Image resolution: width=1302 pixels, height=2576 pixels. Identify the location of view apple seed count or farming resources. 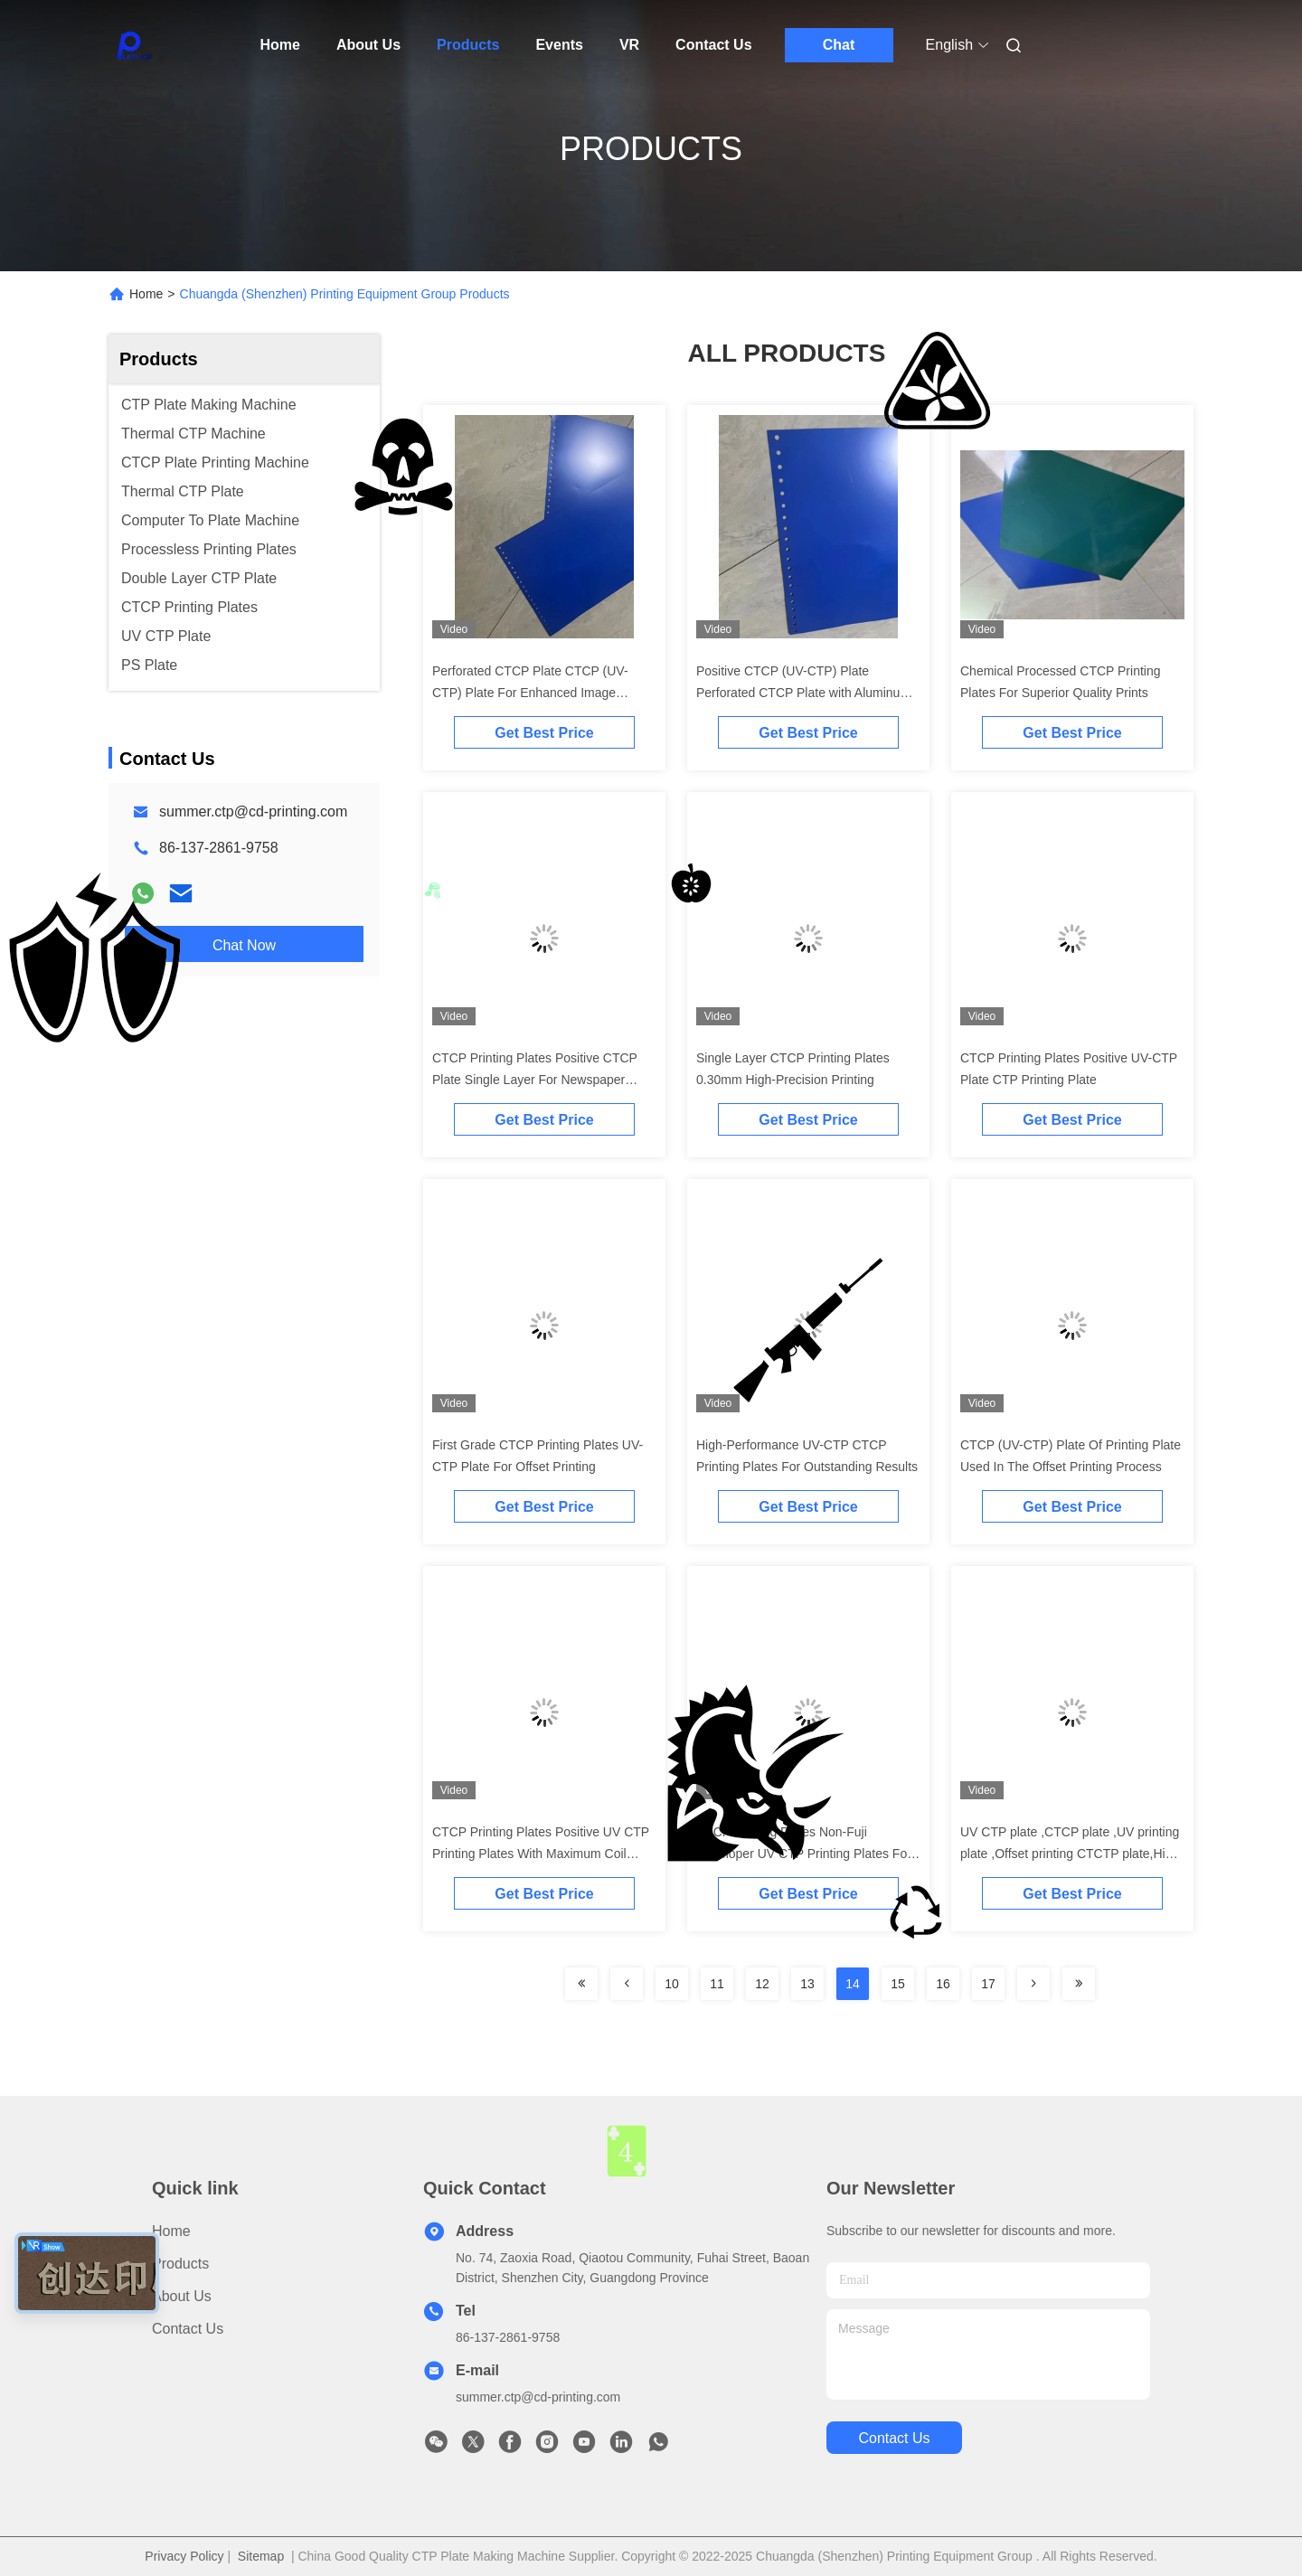
(691, 882).